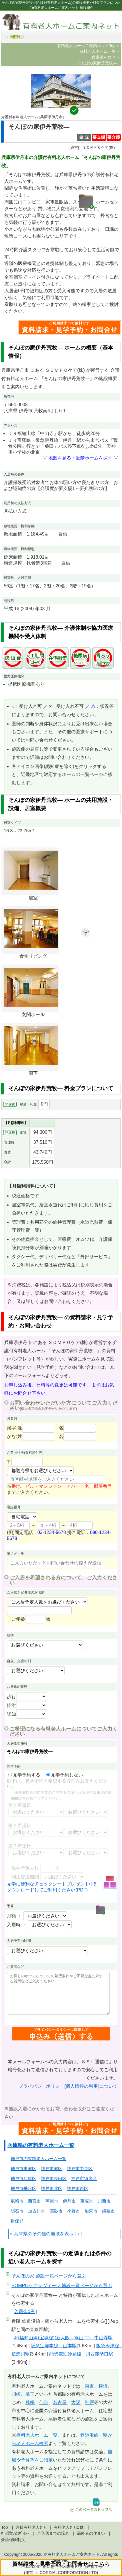 This screenshot has width=122, height=2576. Describe the element at coordinates (74, 110) in the screenshot. I see `indicates file has been successfully synced` at that location.